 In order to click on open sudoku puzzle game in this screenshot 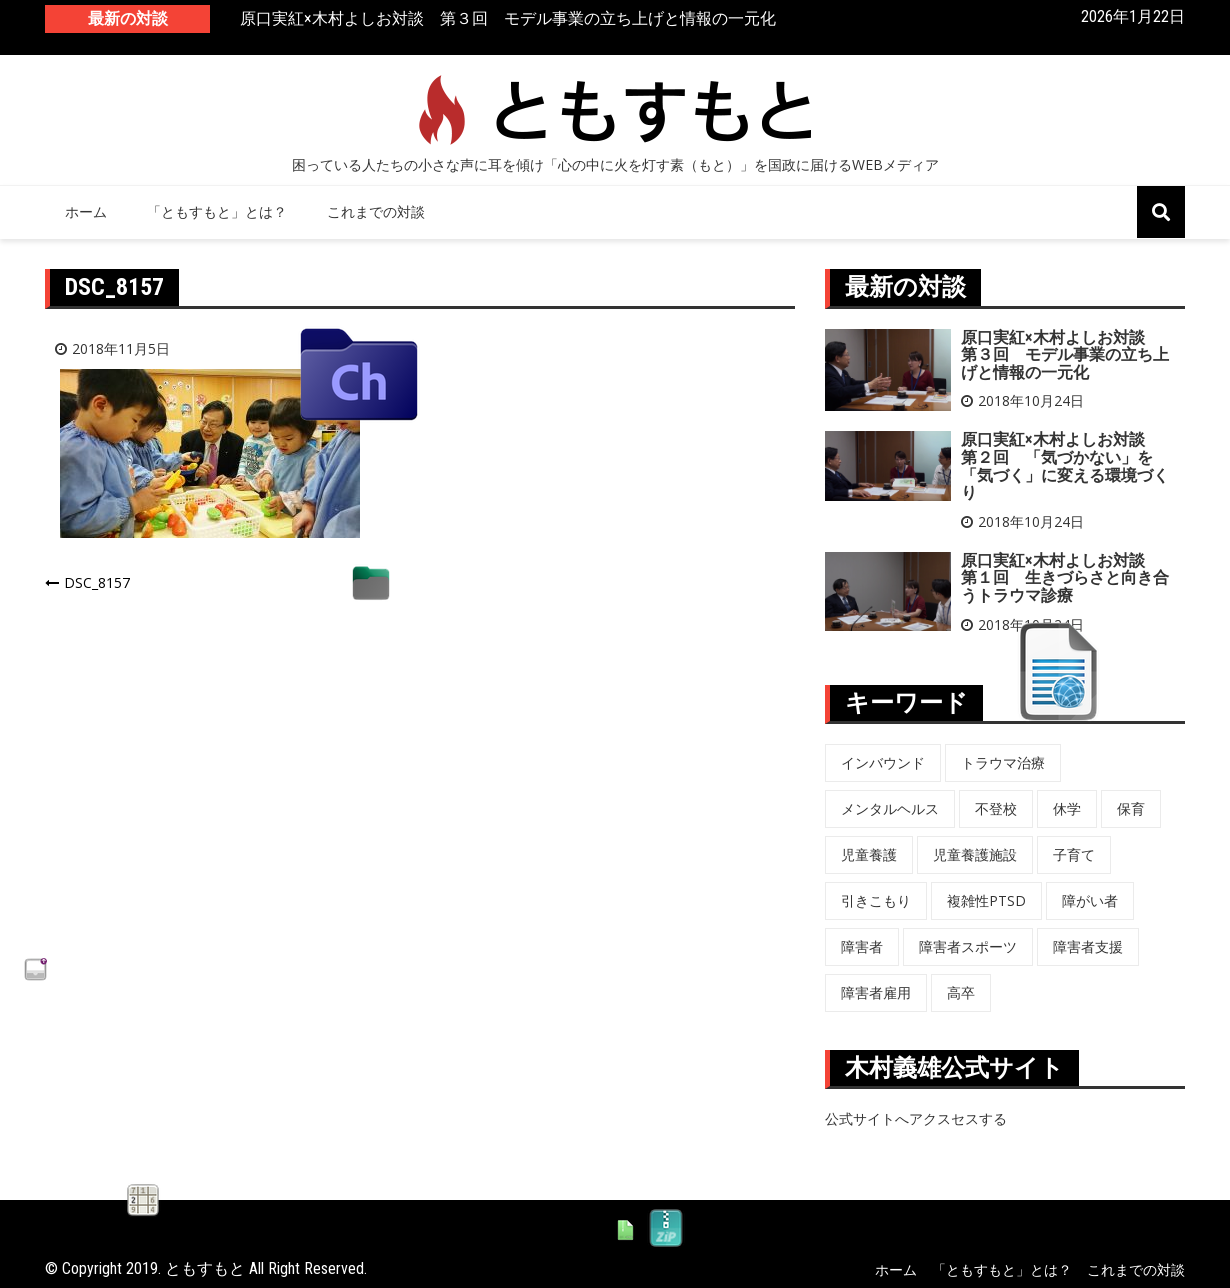, I will do `click(143, 1200)`.